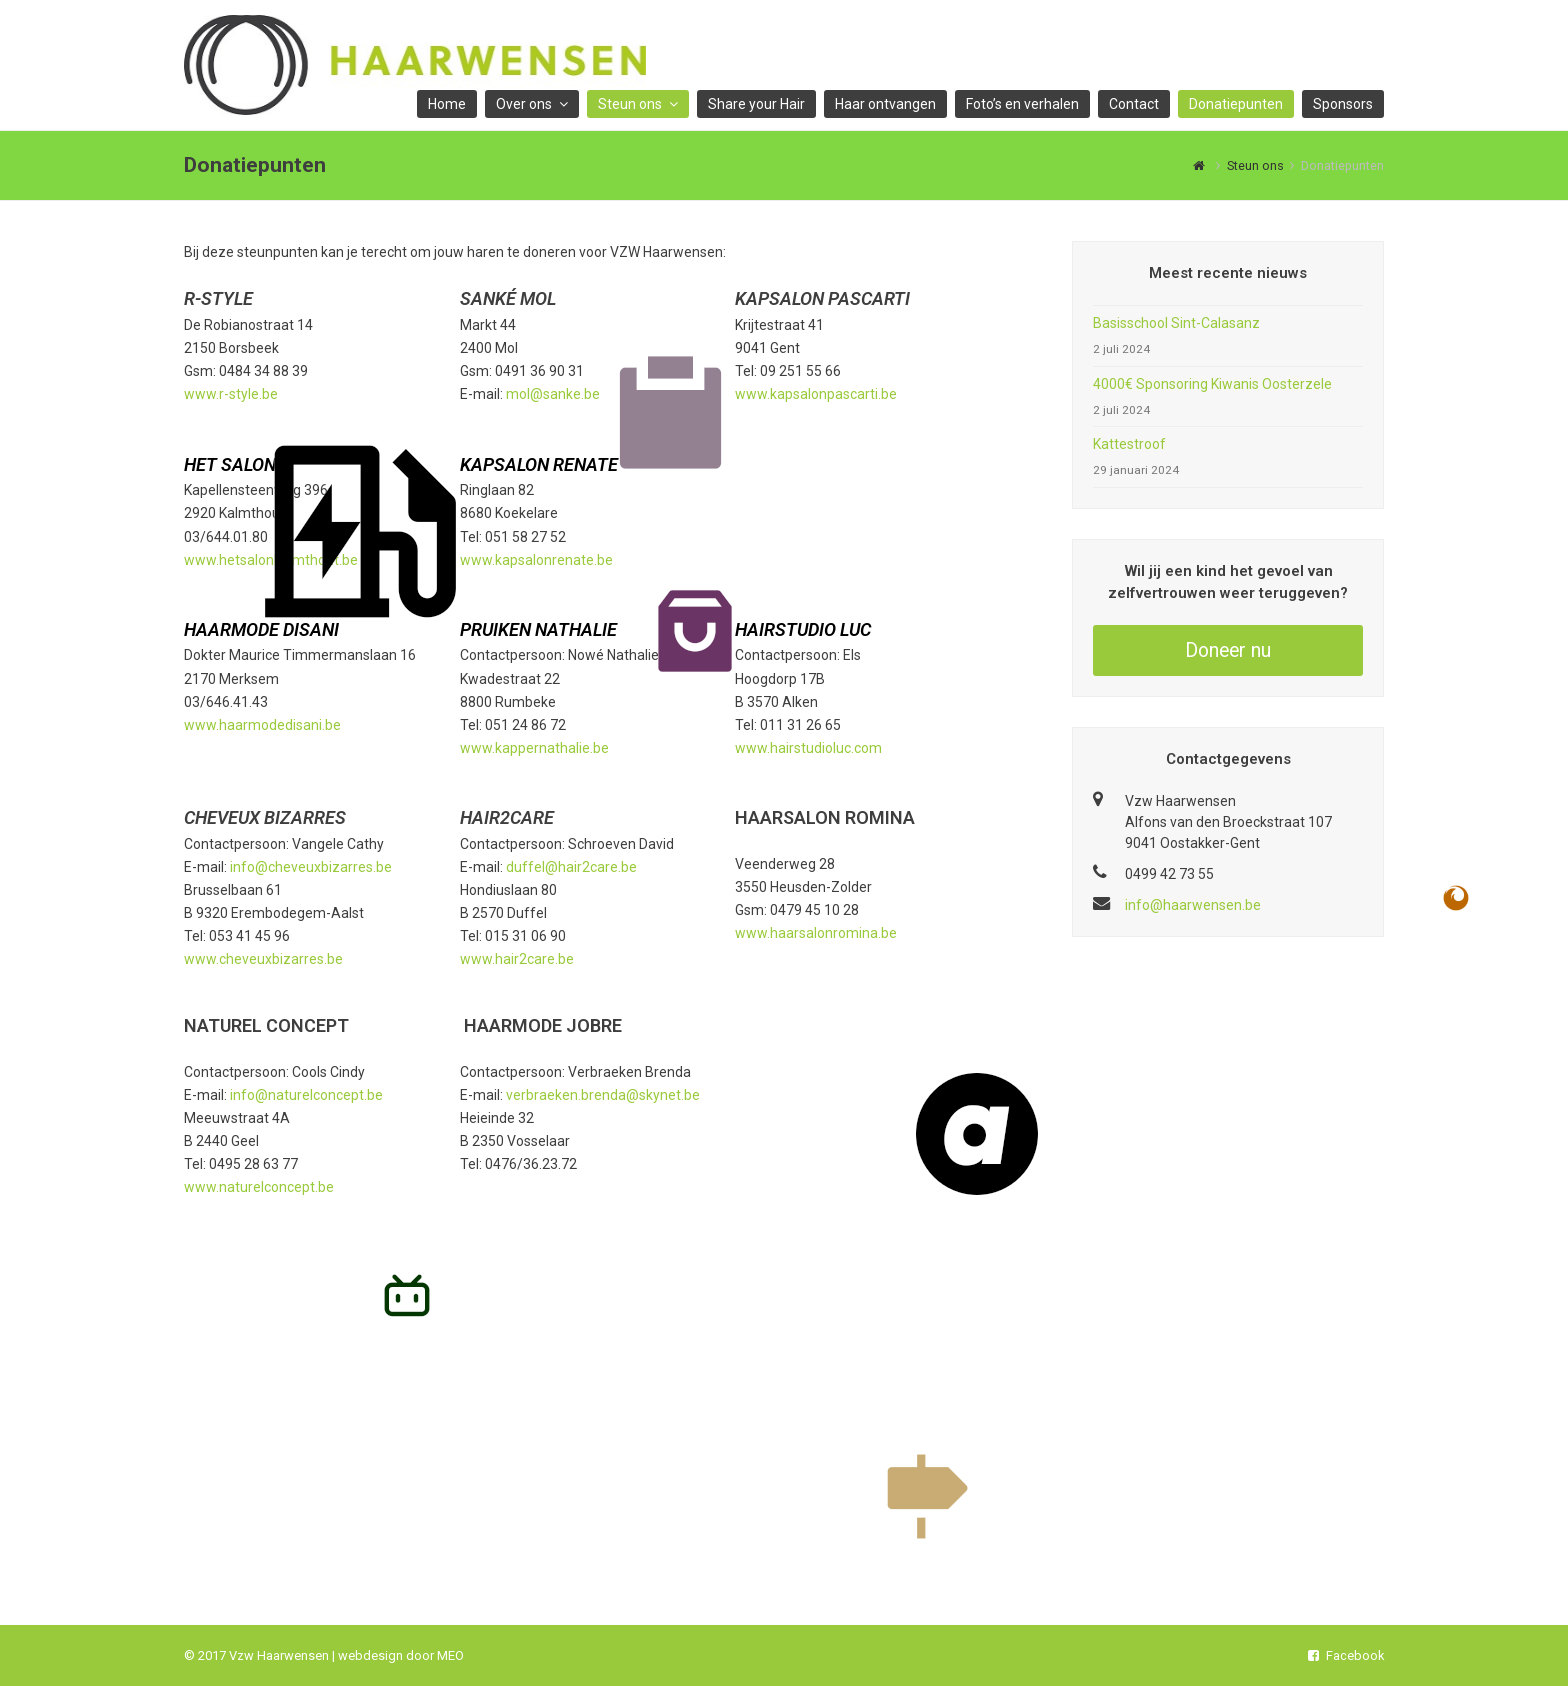 The height and width of the screenshot is (1686, 1568). I want to click on open Mozilla Firefox browser, so click(1456, 898).